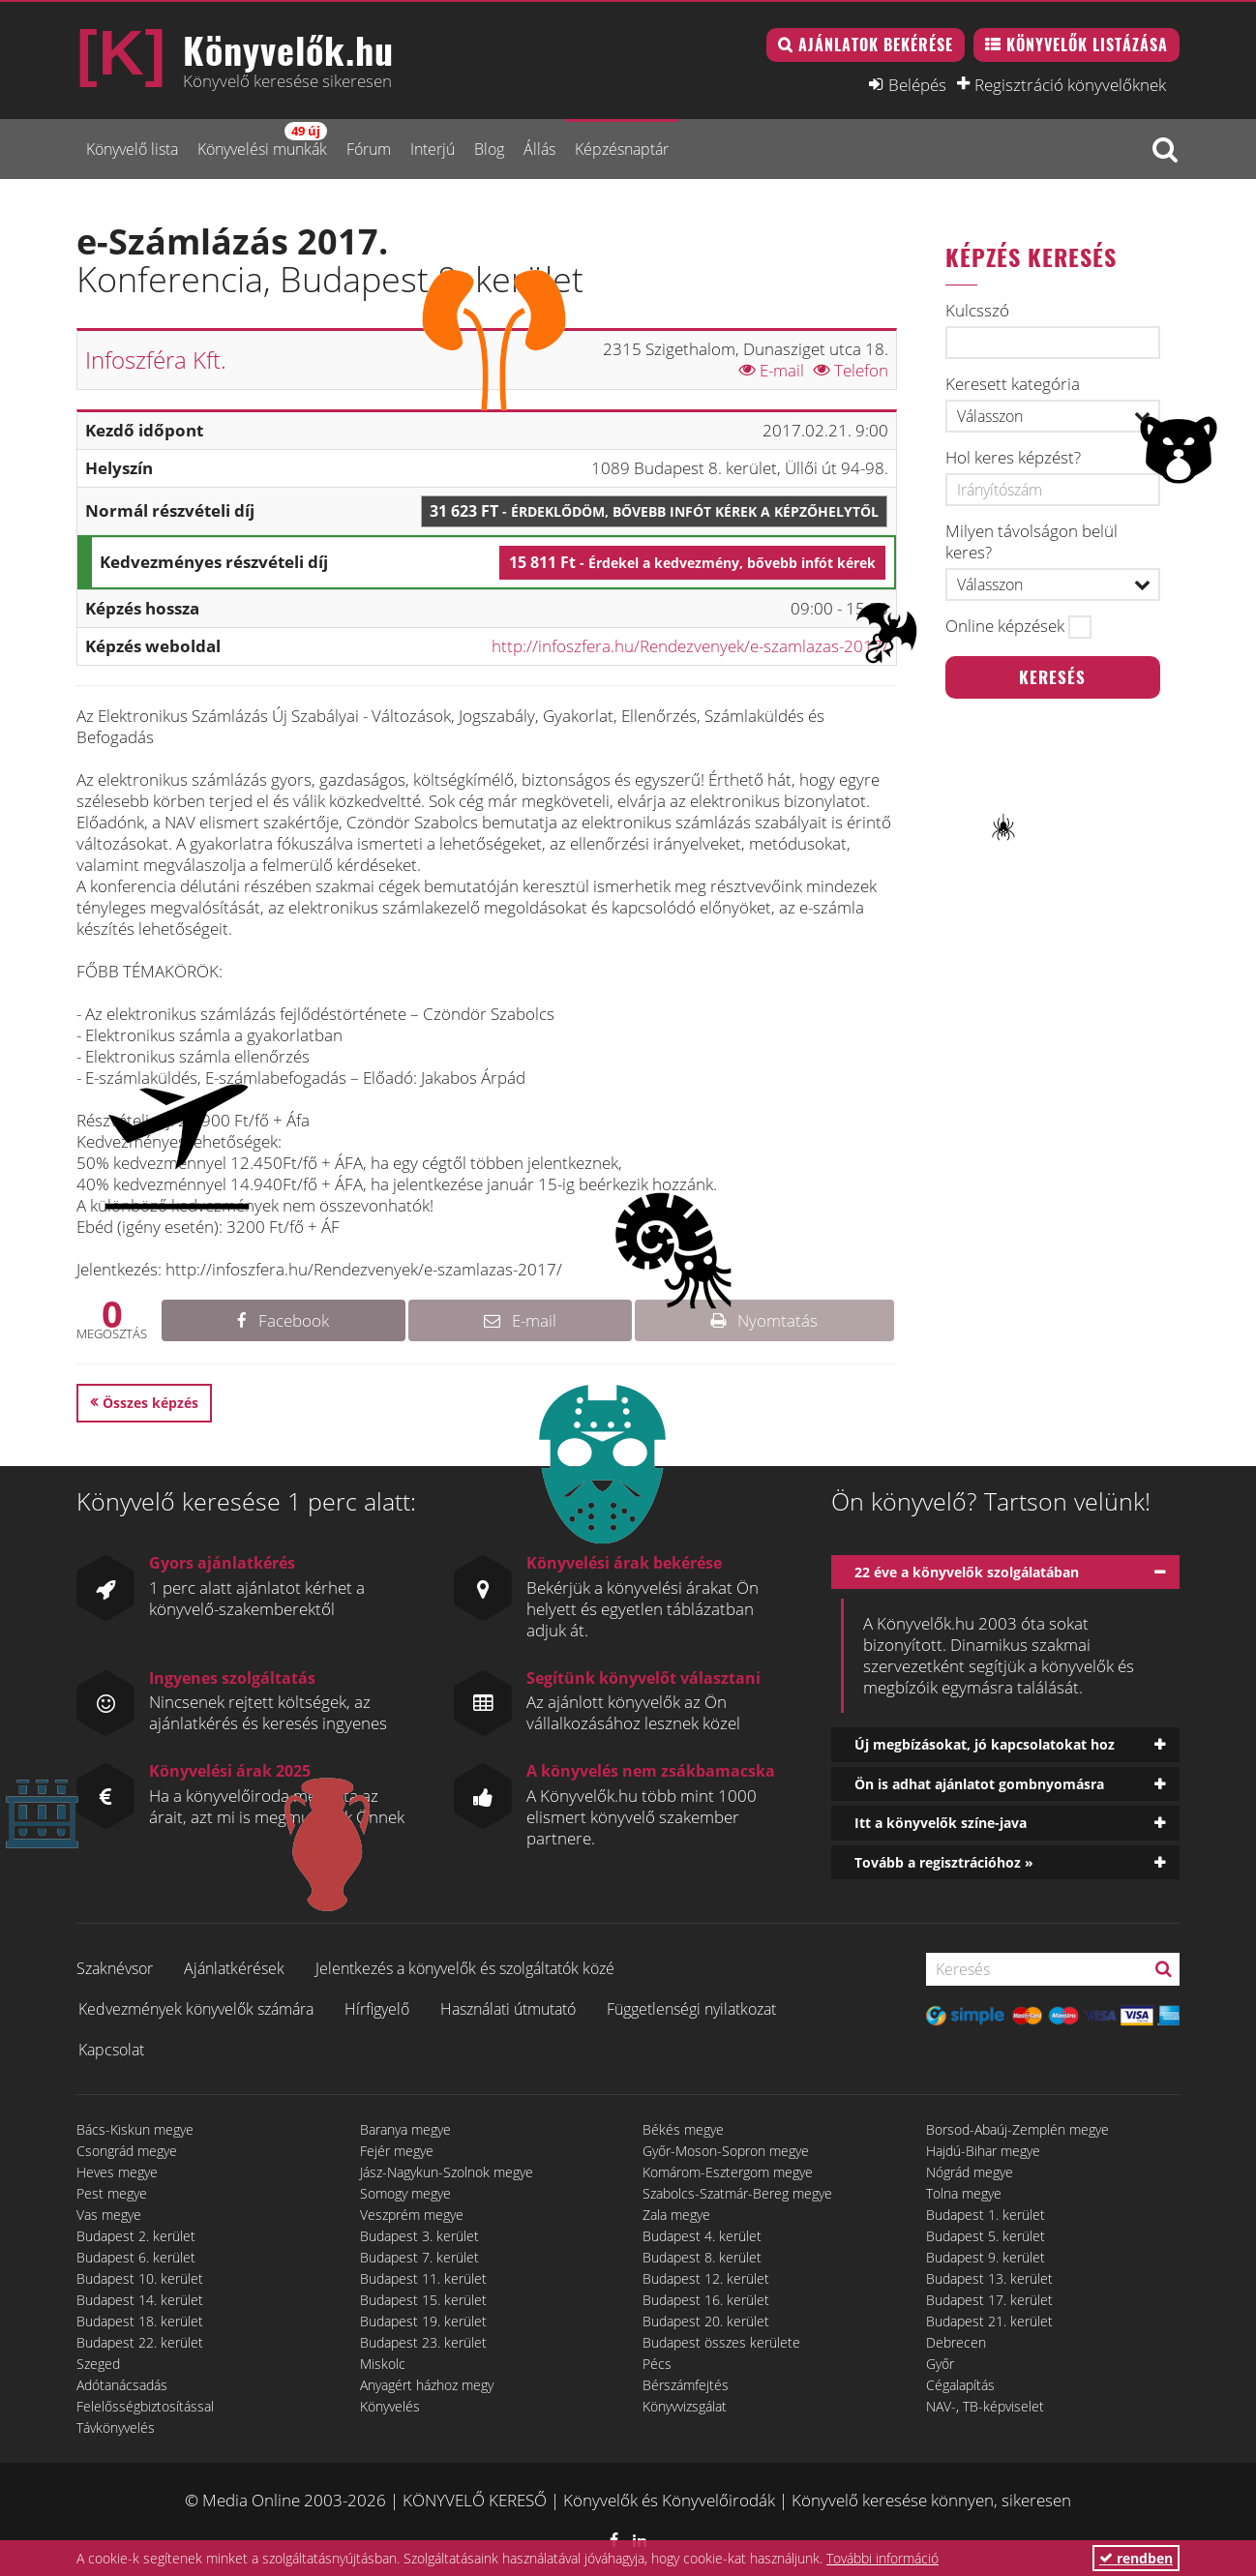 This screenshot has width=1256, height=2576. Describe the element at coordinates (327, 1844) in the screenshot. I see `browse ancient or historical artifacts` at that location.